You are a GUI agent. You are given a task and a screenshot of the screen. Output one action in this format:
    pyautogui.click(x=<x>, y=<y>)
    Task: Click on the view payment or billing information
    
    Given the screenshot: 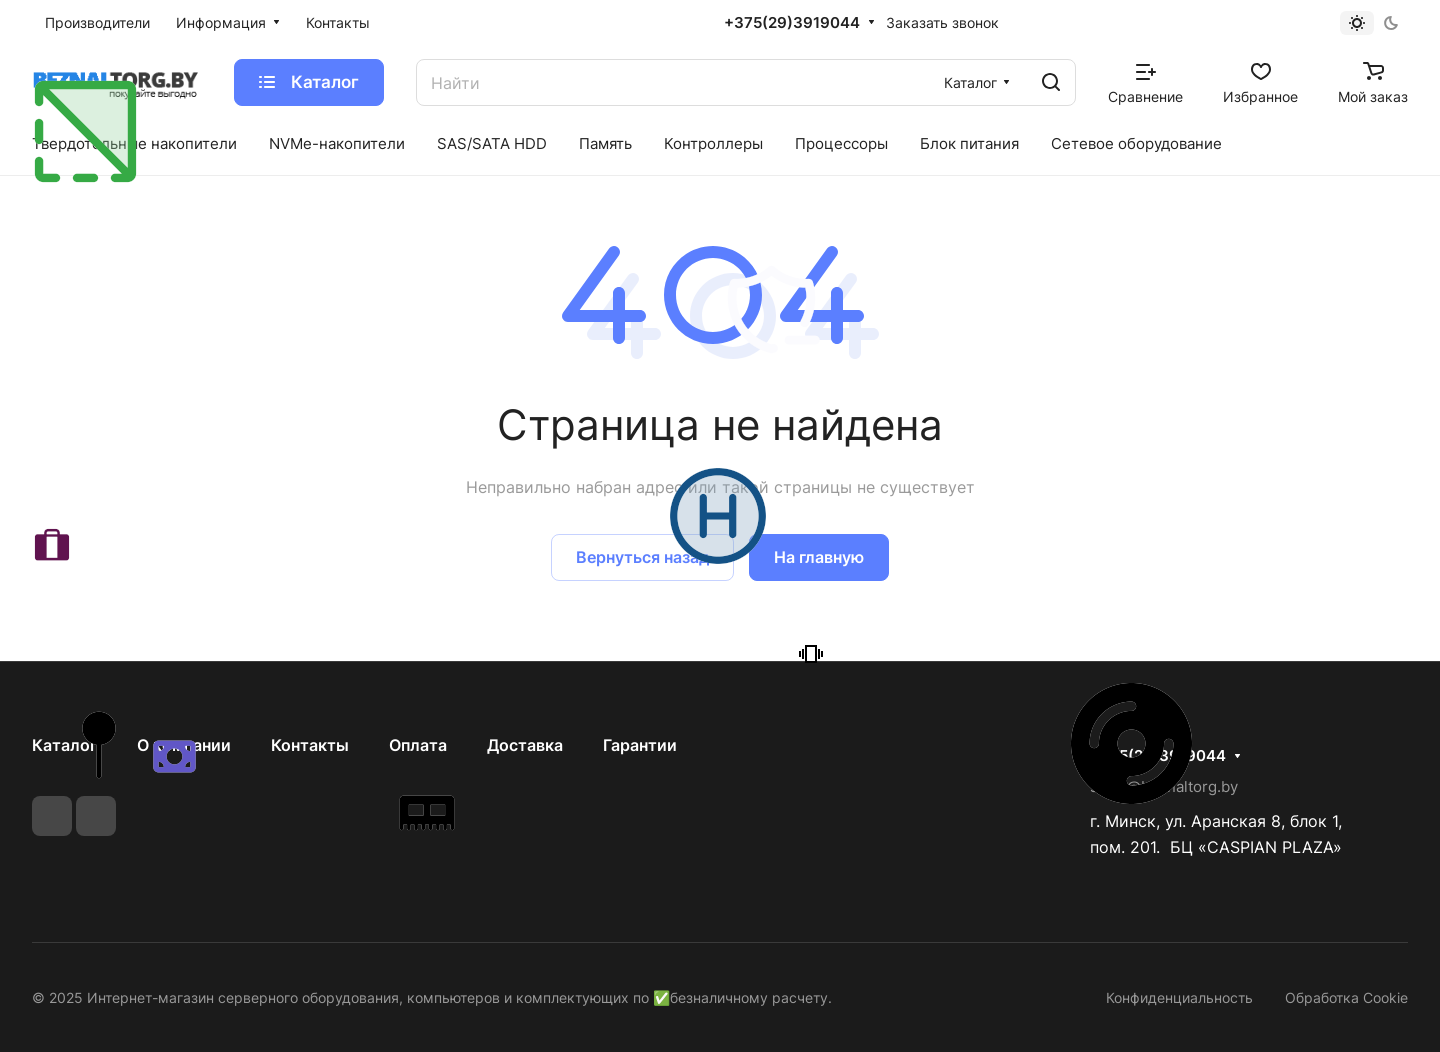 What is the action you would take?
    pyautogui.click(x=174, y=756)
    